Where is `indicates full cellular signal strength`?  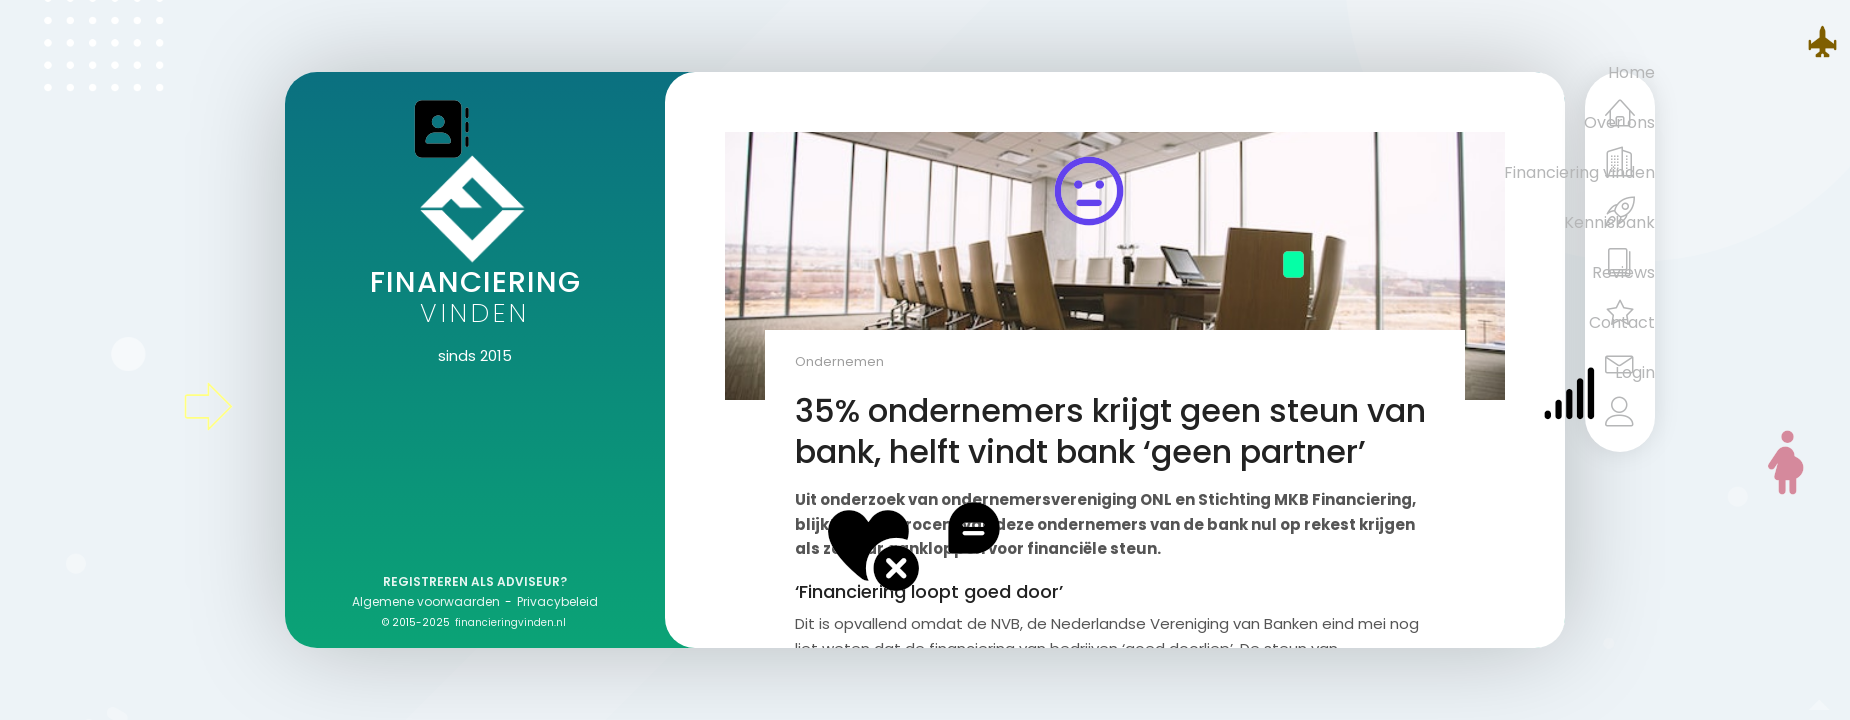 indicates full cellular signal strength is located at coordinates (1571, 396).